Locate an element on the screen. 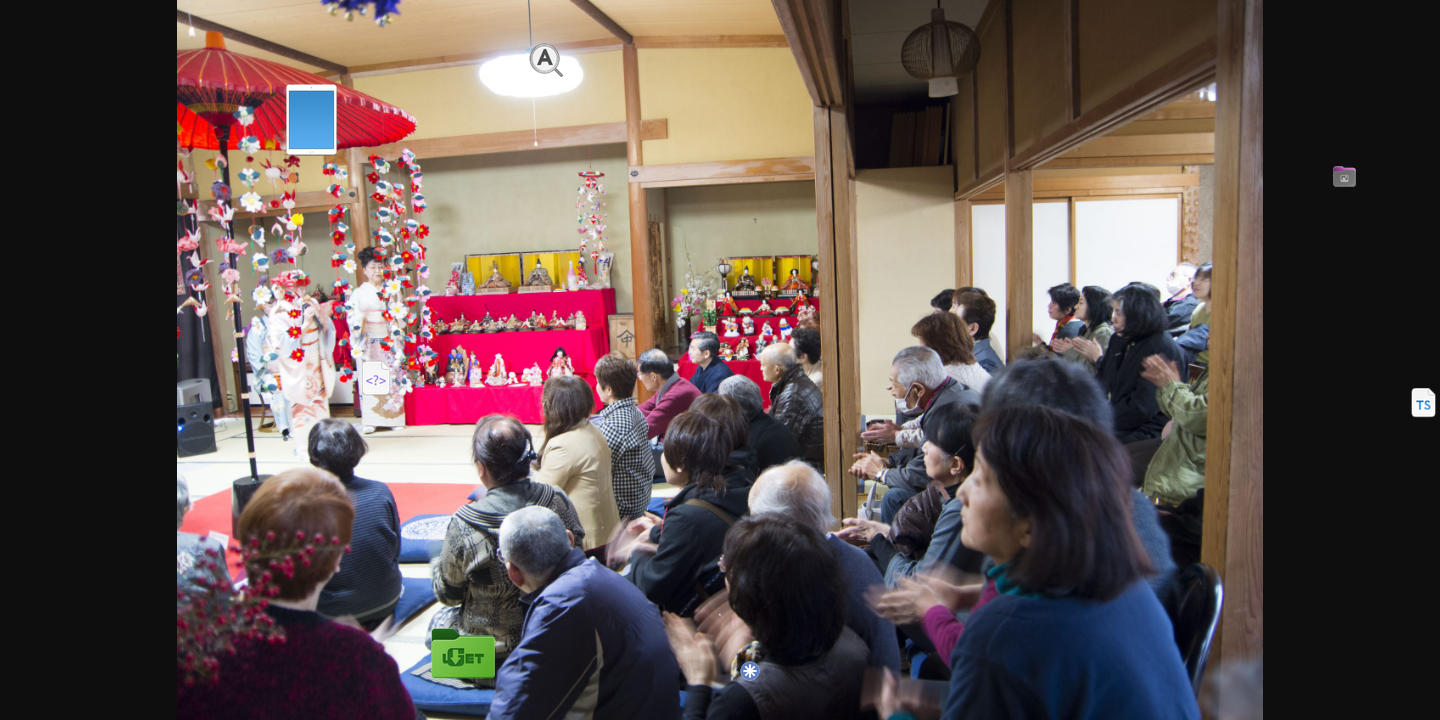  open your pictures folder is located at coordinates (1344, 176).